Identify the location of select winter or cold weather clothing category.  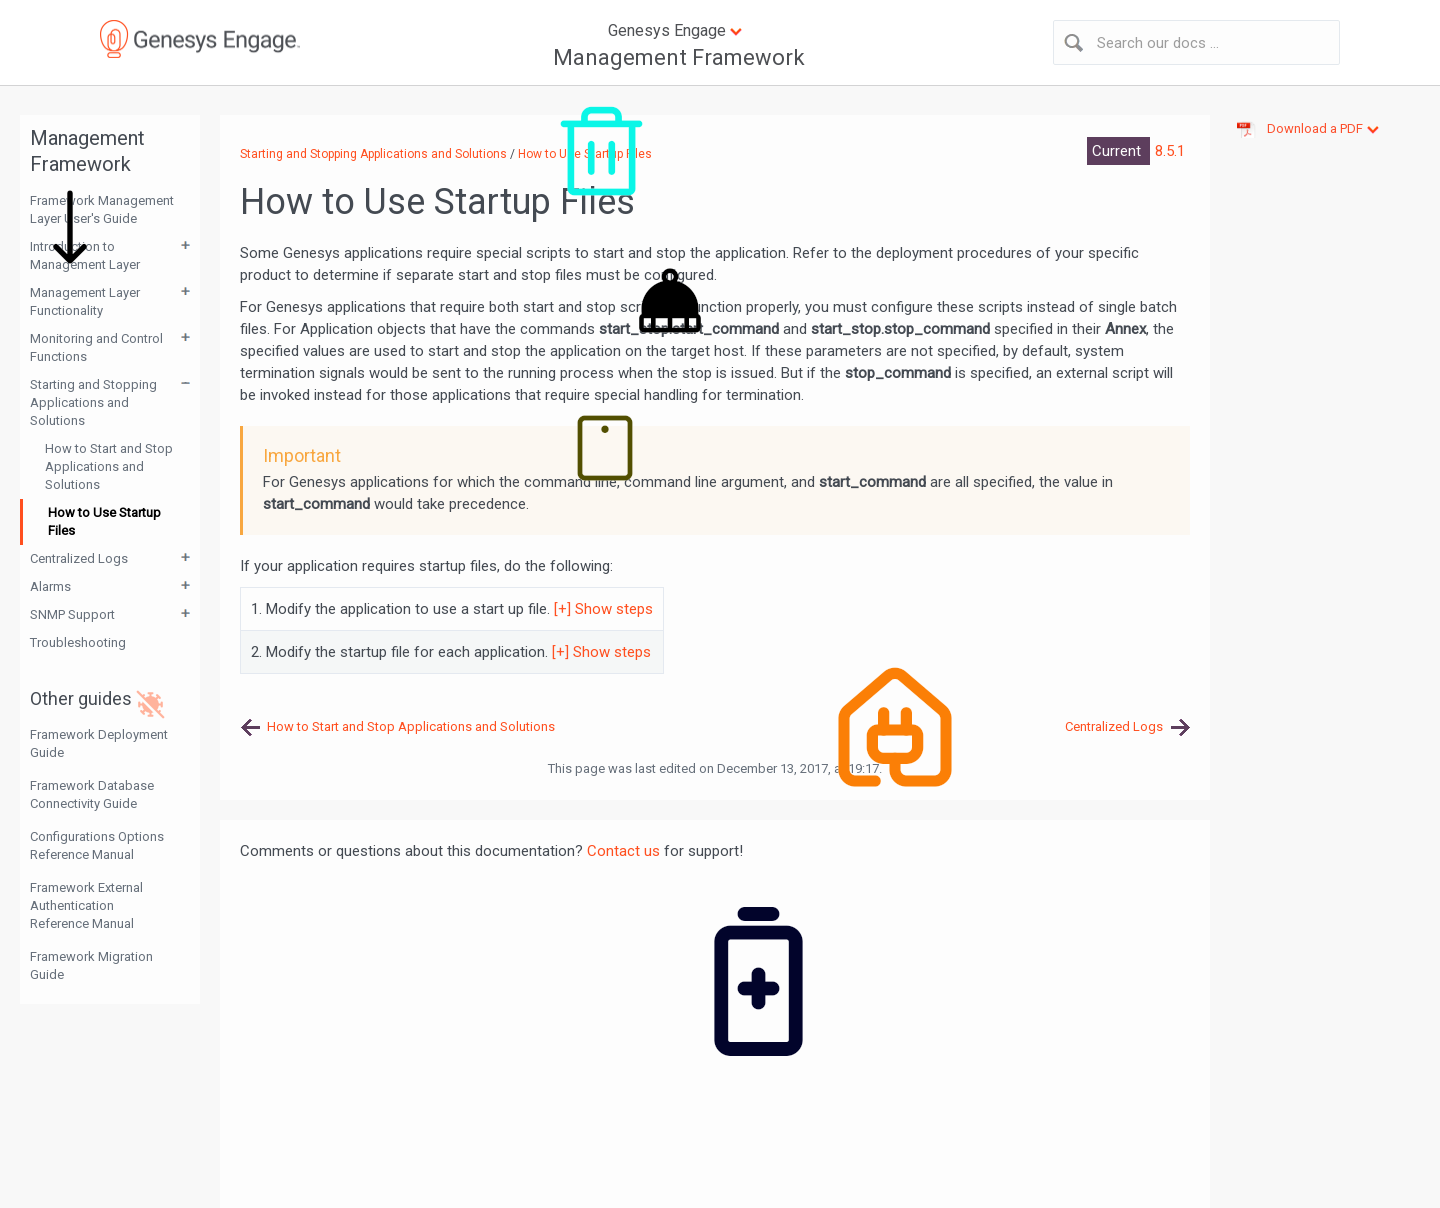
(670, 304).